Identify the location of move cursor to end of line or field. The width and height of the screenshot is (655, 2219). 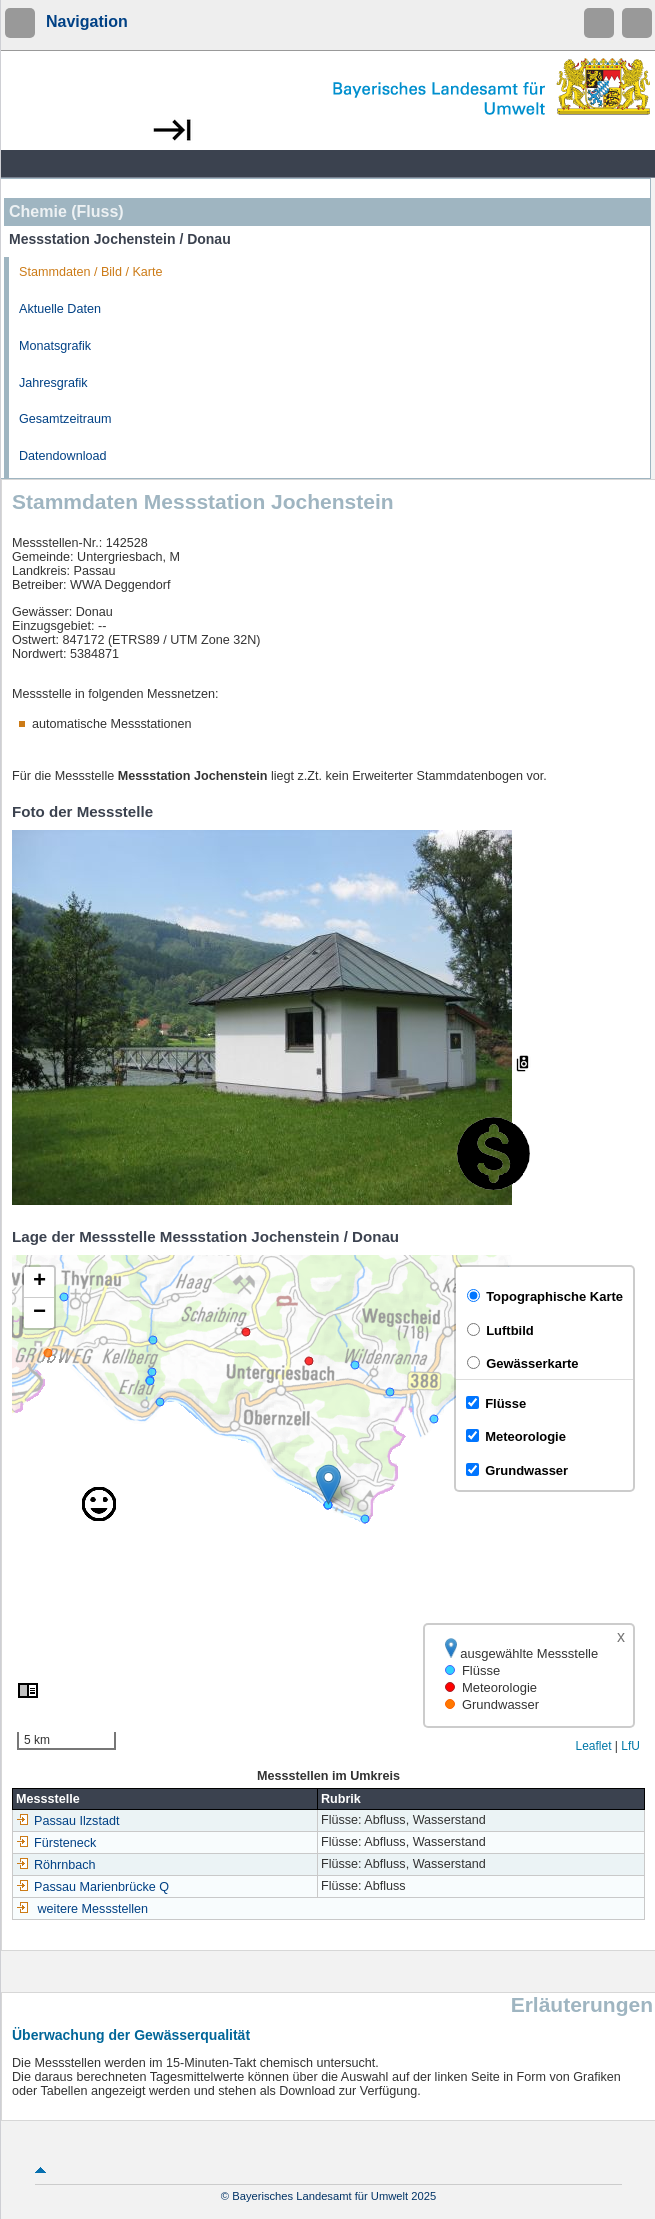
(173, 130).